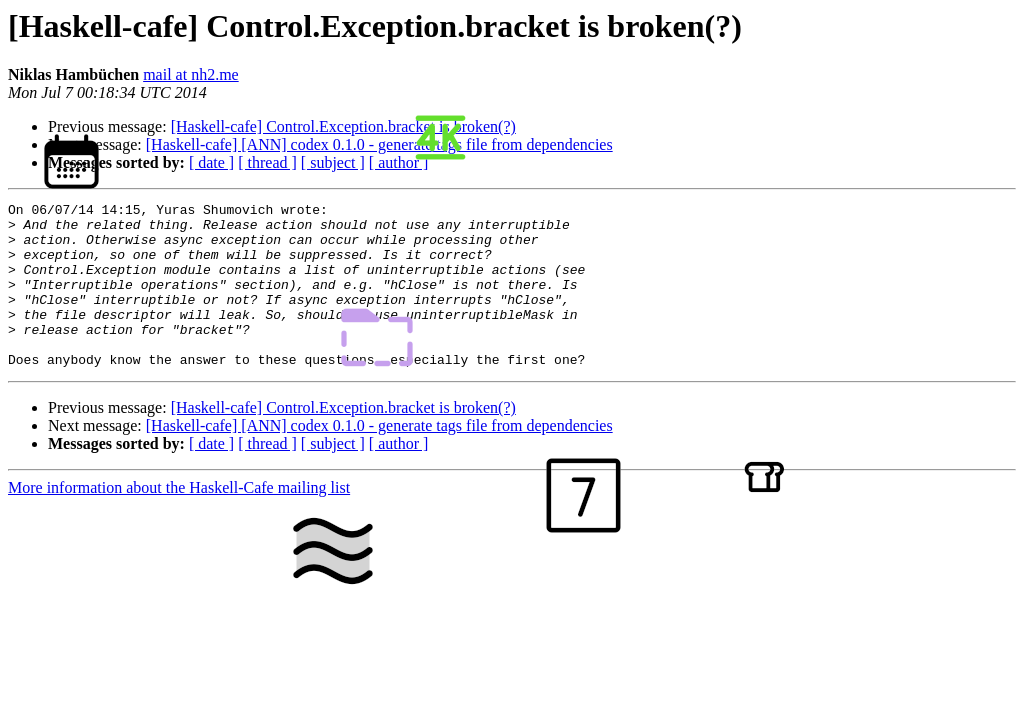 This screenshot has height=720, width=1024. Describe the element at coordinates (333, 551) in the screenshot. I see `indicates water or aquatic features` at that location.